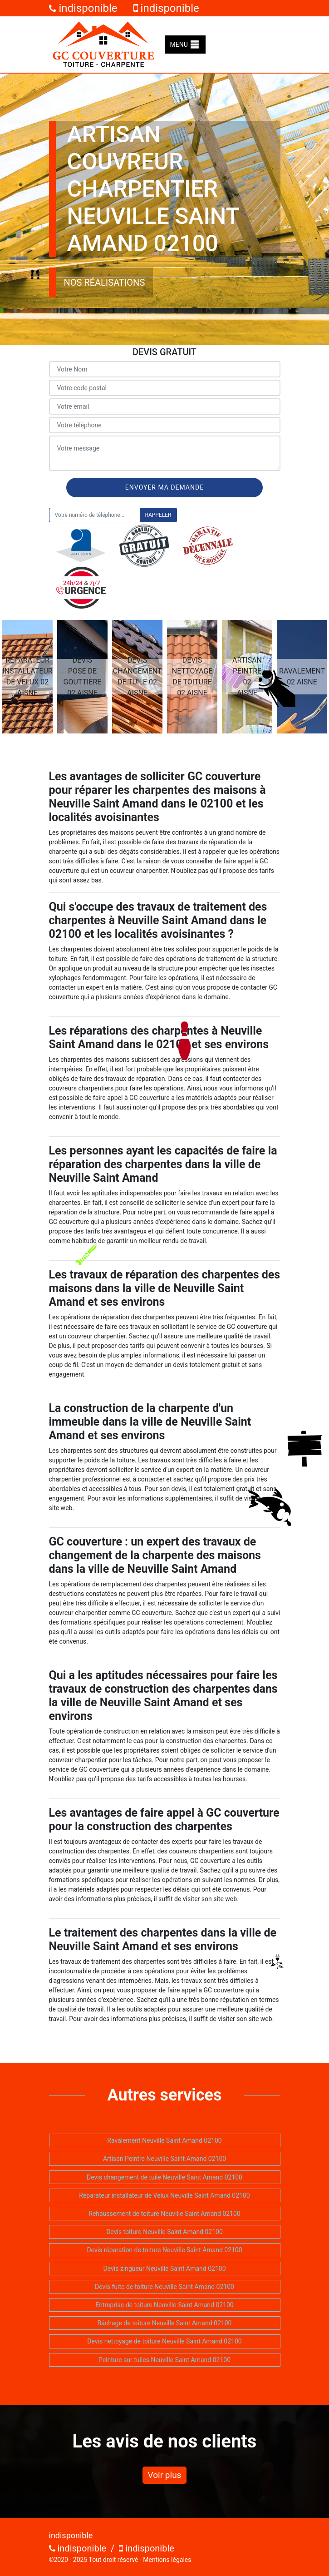 This screenshot has width=329, height=2576. What do you see at coordinates (184, 1040) in the screenshot?
I see `access bowling game or activity` at bounding box center [184, 1040].